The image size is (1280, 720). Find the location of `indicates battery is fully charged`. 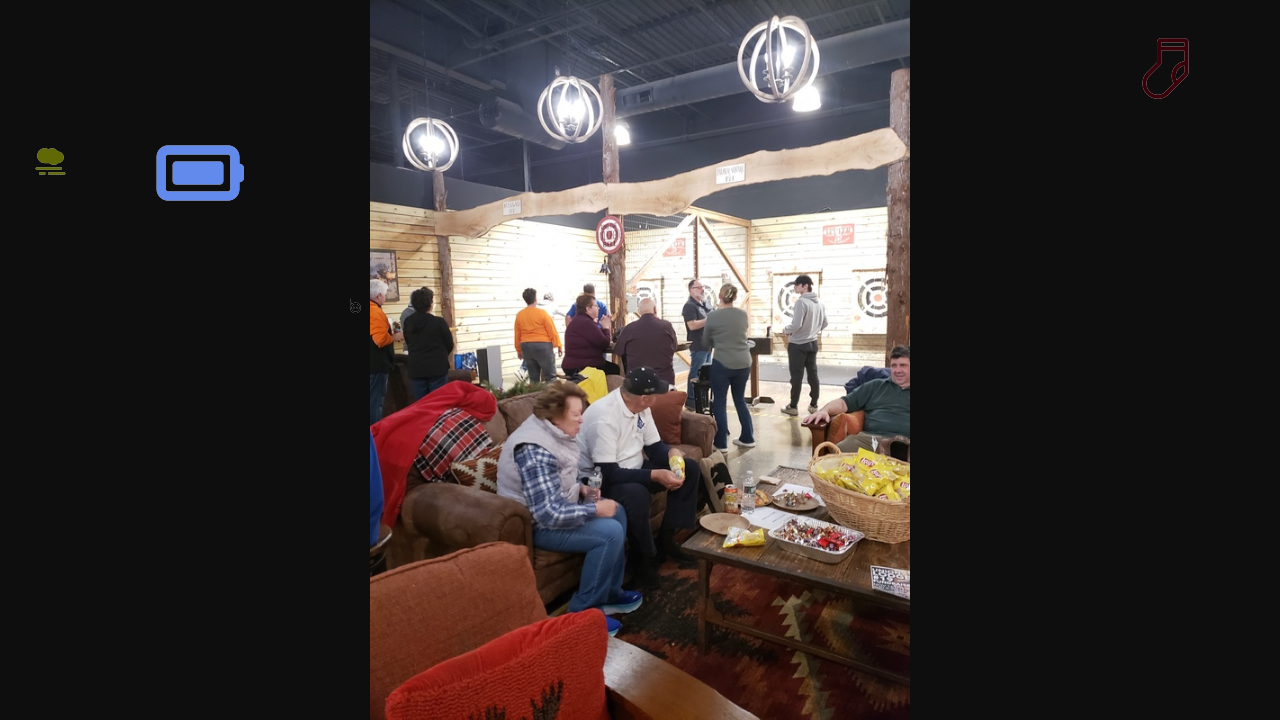

indicates battery is fully charged is located at coordinates (198, 173).